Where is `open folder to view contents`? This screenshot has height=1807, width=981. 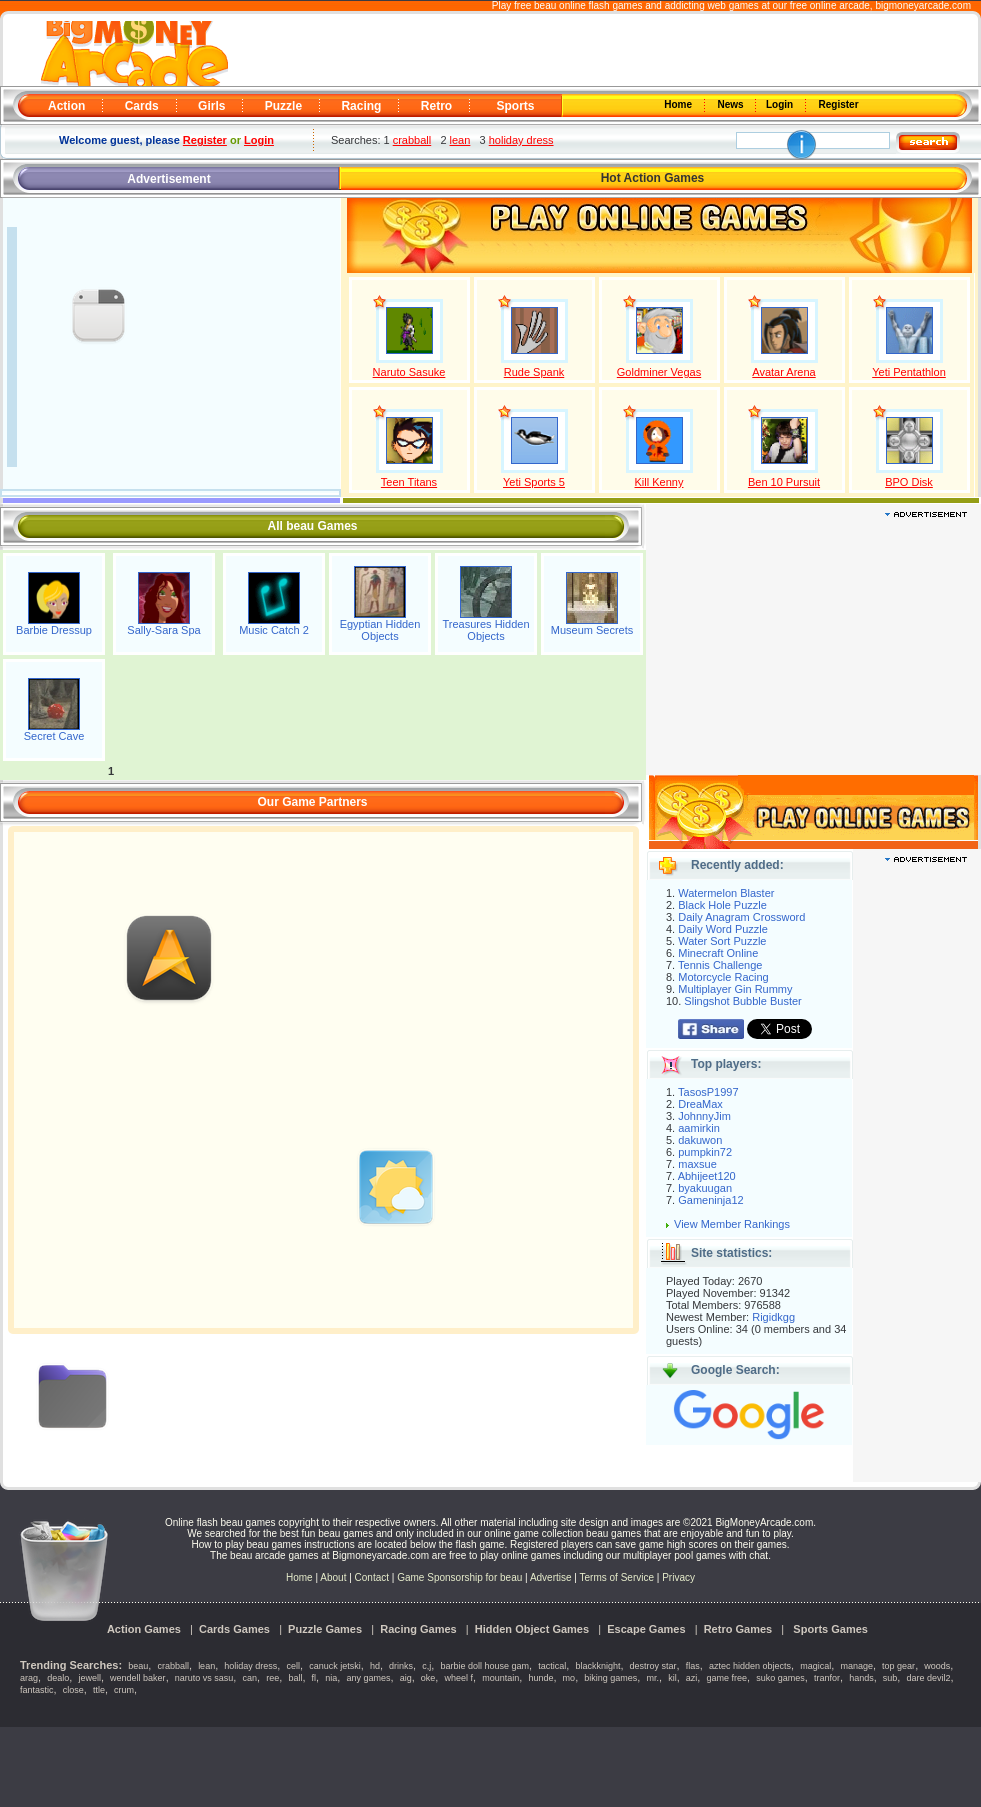
open folder to view contents is located at coordinates (72, 1396).